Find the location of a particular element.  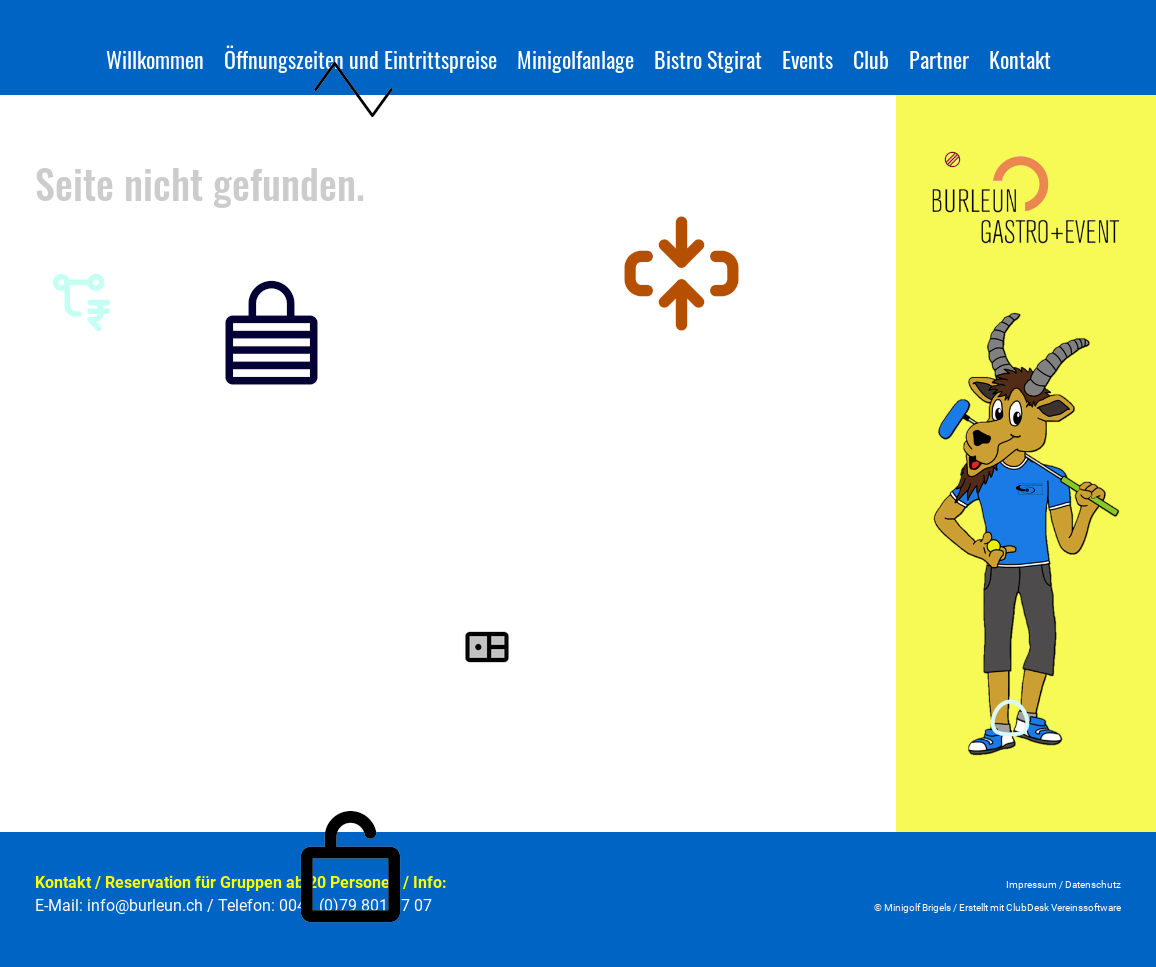

collapse viewport height is located at coordinates (681, 273).